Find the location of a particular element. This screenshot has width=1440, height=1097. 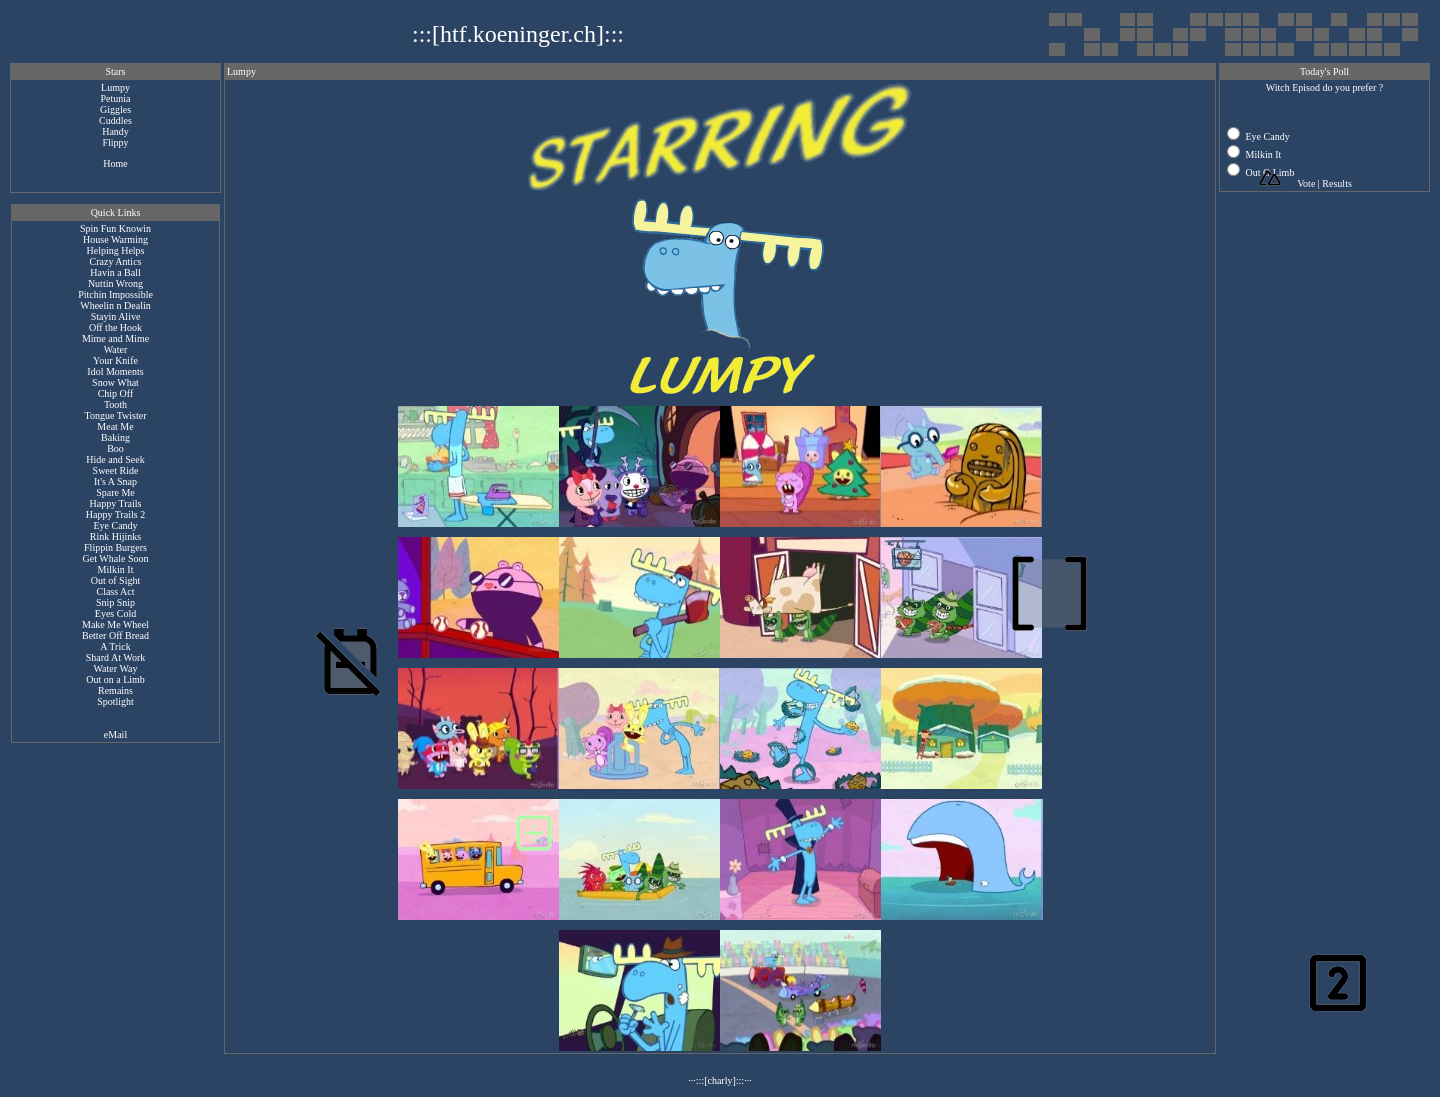

view or edit code snippets is located at coordinates (1049, 593).